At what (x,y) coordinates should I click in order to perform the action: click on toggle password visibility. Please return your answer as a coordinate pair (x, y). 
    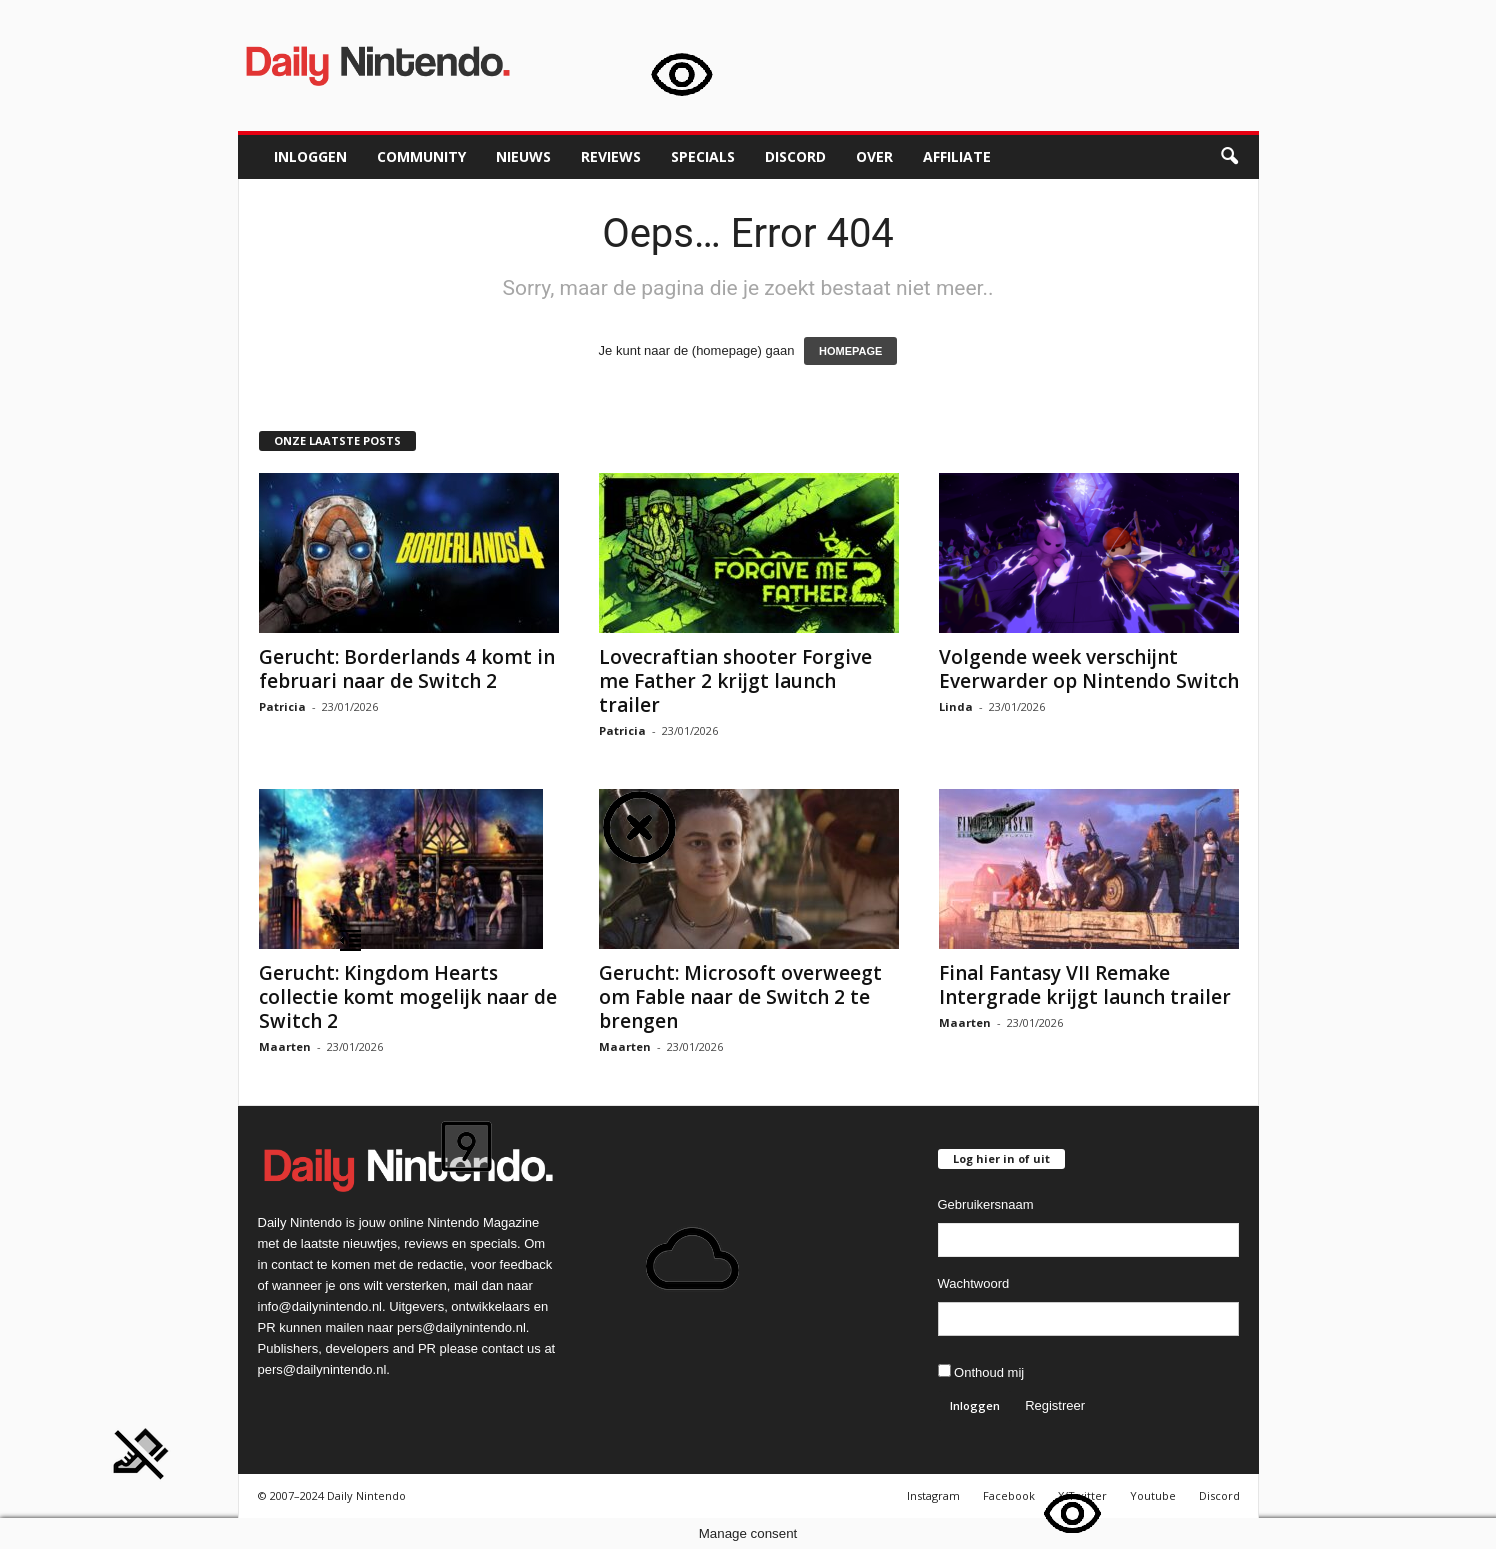
    Looking at the image, I should click on (1072, 1513).